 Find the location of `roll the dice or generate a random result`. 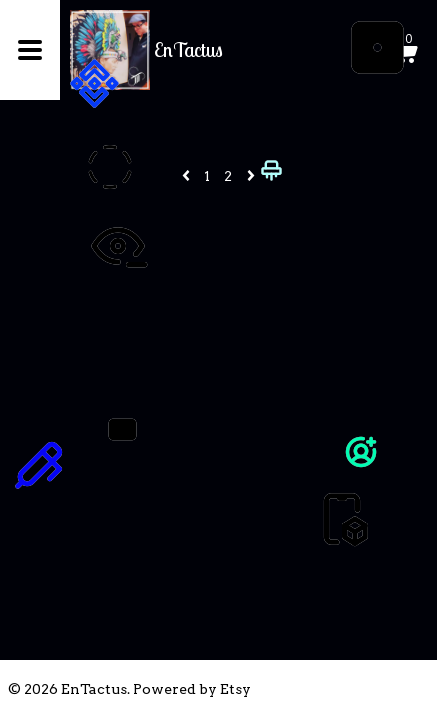

roll the dice or generate a random result is located at coordinates (377, 47).